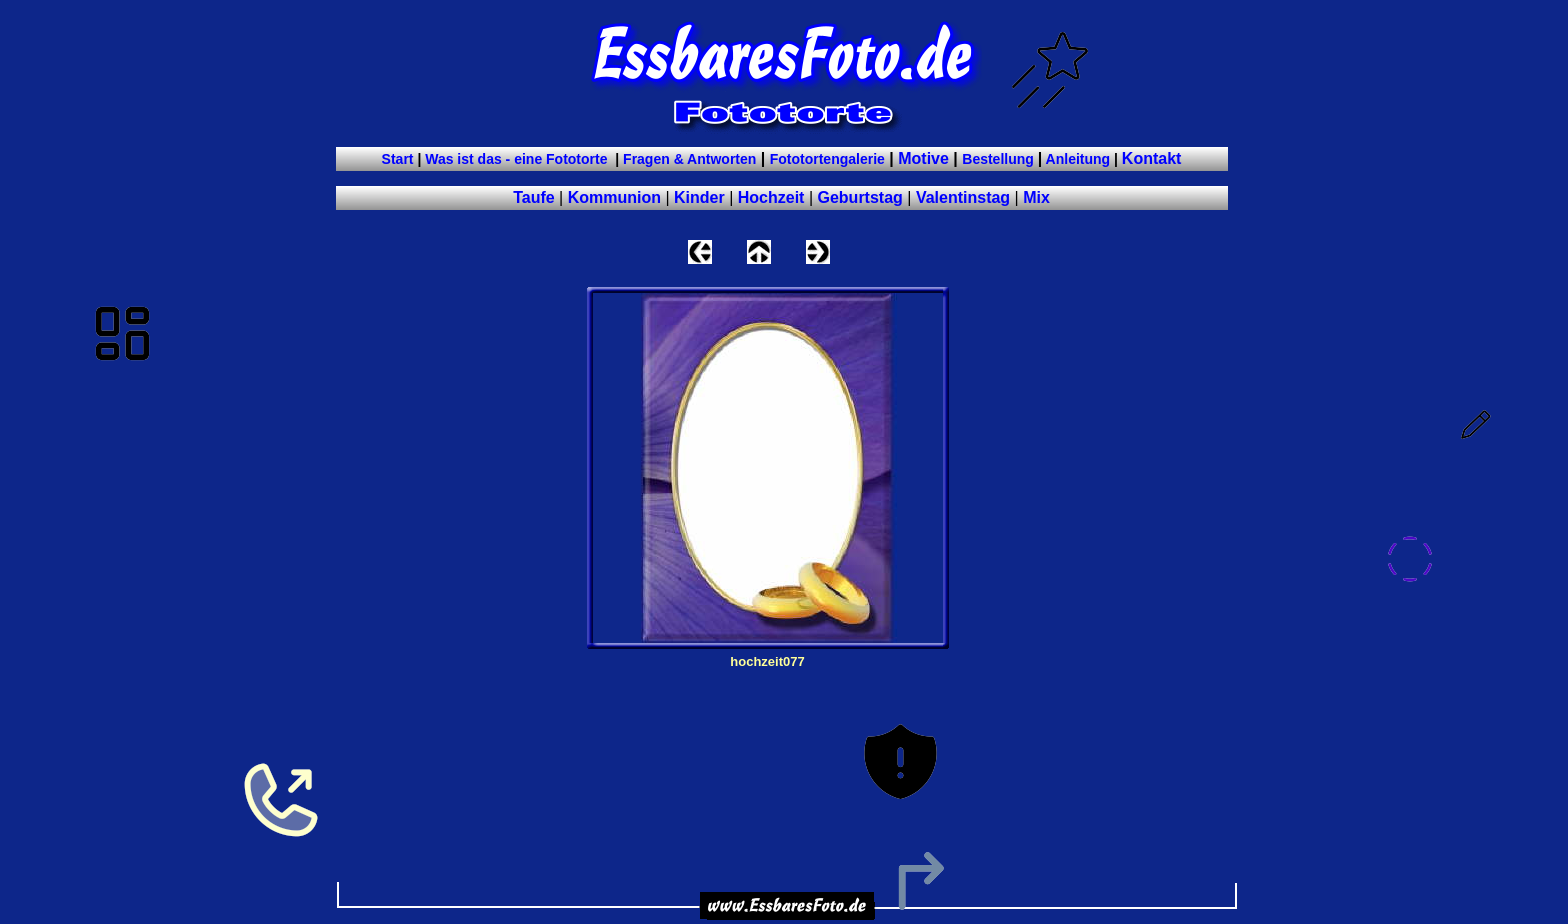  Describe the element at coordinates (1410, 559) in the screenshot. I see `indicates loading or processing in progress` at that location.